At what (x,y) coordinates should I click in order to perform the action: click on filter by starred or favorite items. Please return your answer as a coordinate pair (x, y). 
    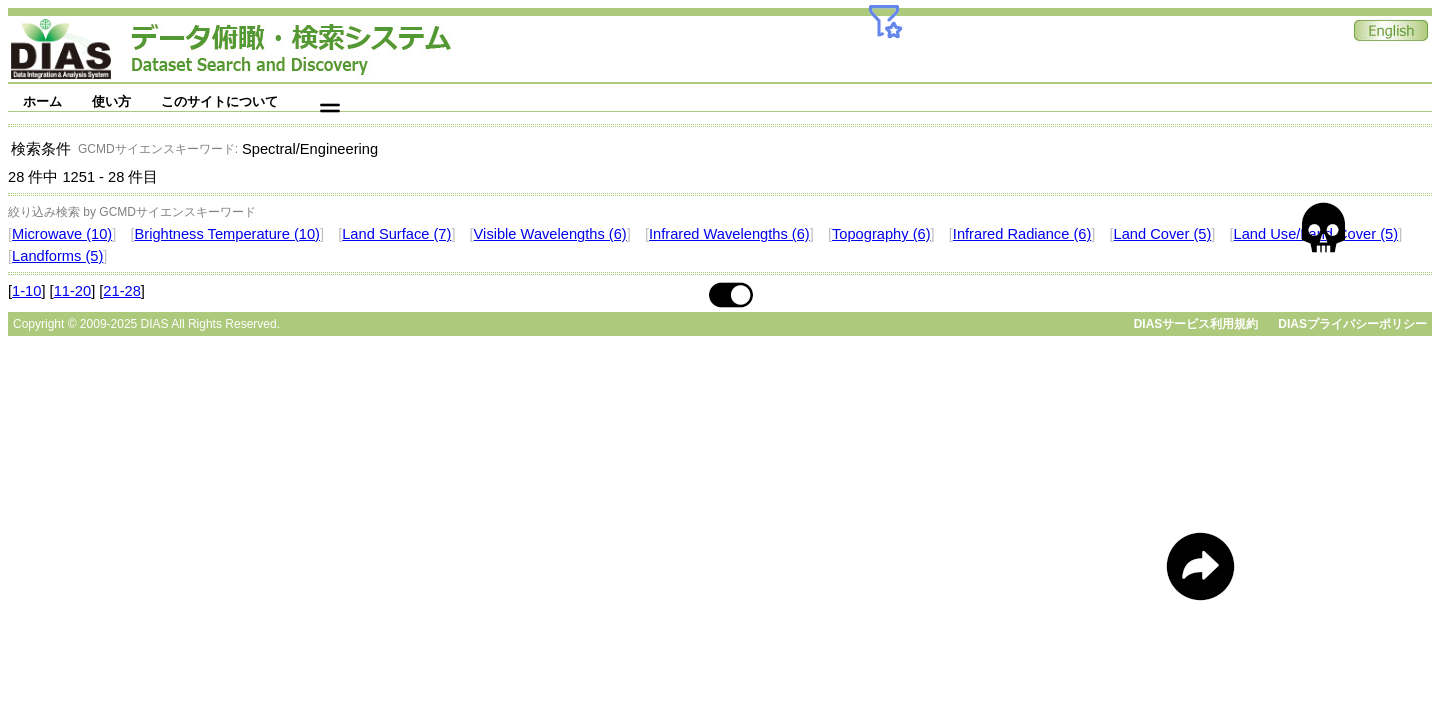
    Looking at the image, I should click on (884, 20).